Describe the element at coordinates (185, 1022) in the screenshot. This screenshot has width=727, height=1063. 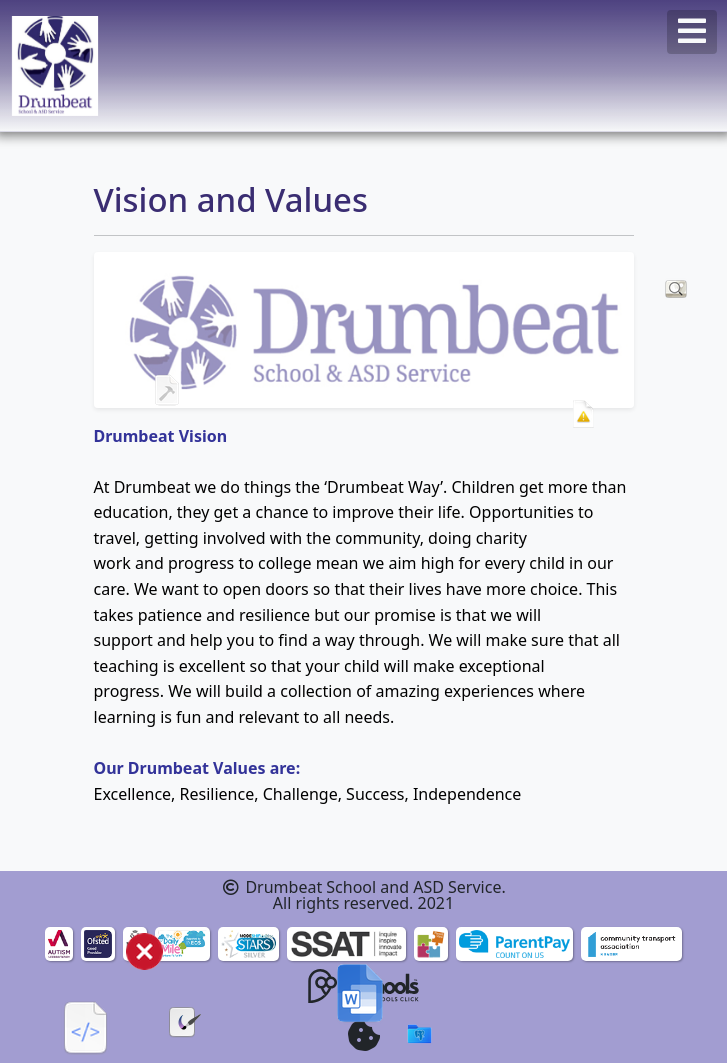
I see `create a new application or software package` at that location.